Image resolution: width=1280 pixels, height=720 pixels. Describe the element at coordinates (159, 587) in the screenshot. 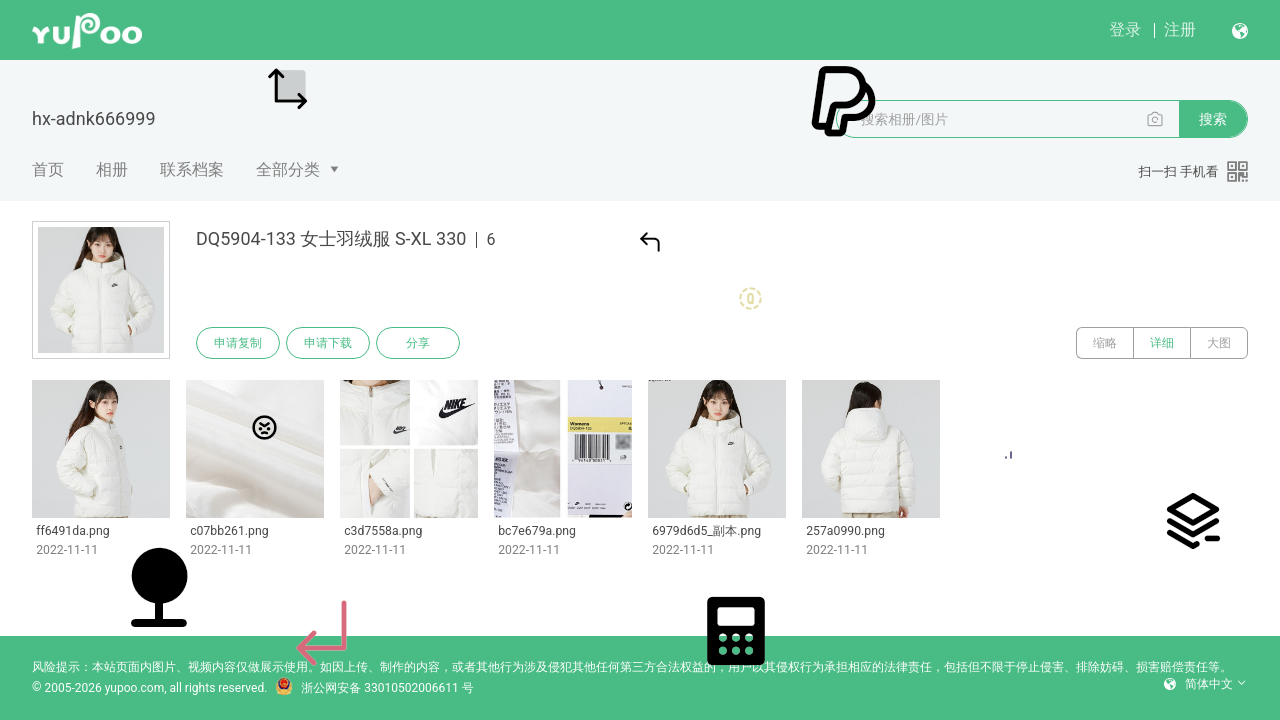

I see `view nature or outdoor content` at that location.